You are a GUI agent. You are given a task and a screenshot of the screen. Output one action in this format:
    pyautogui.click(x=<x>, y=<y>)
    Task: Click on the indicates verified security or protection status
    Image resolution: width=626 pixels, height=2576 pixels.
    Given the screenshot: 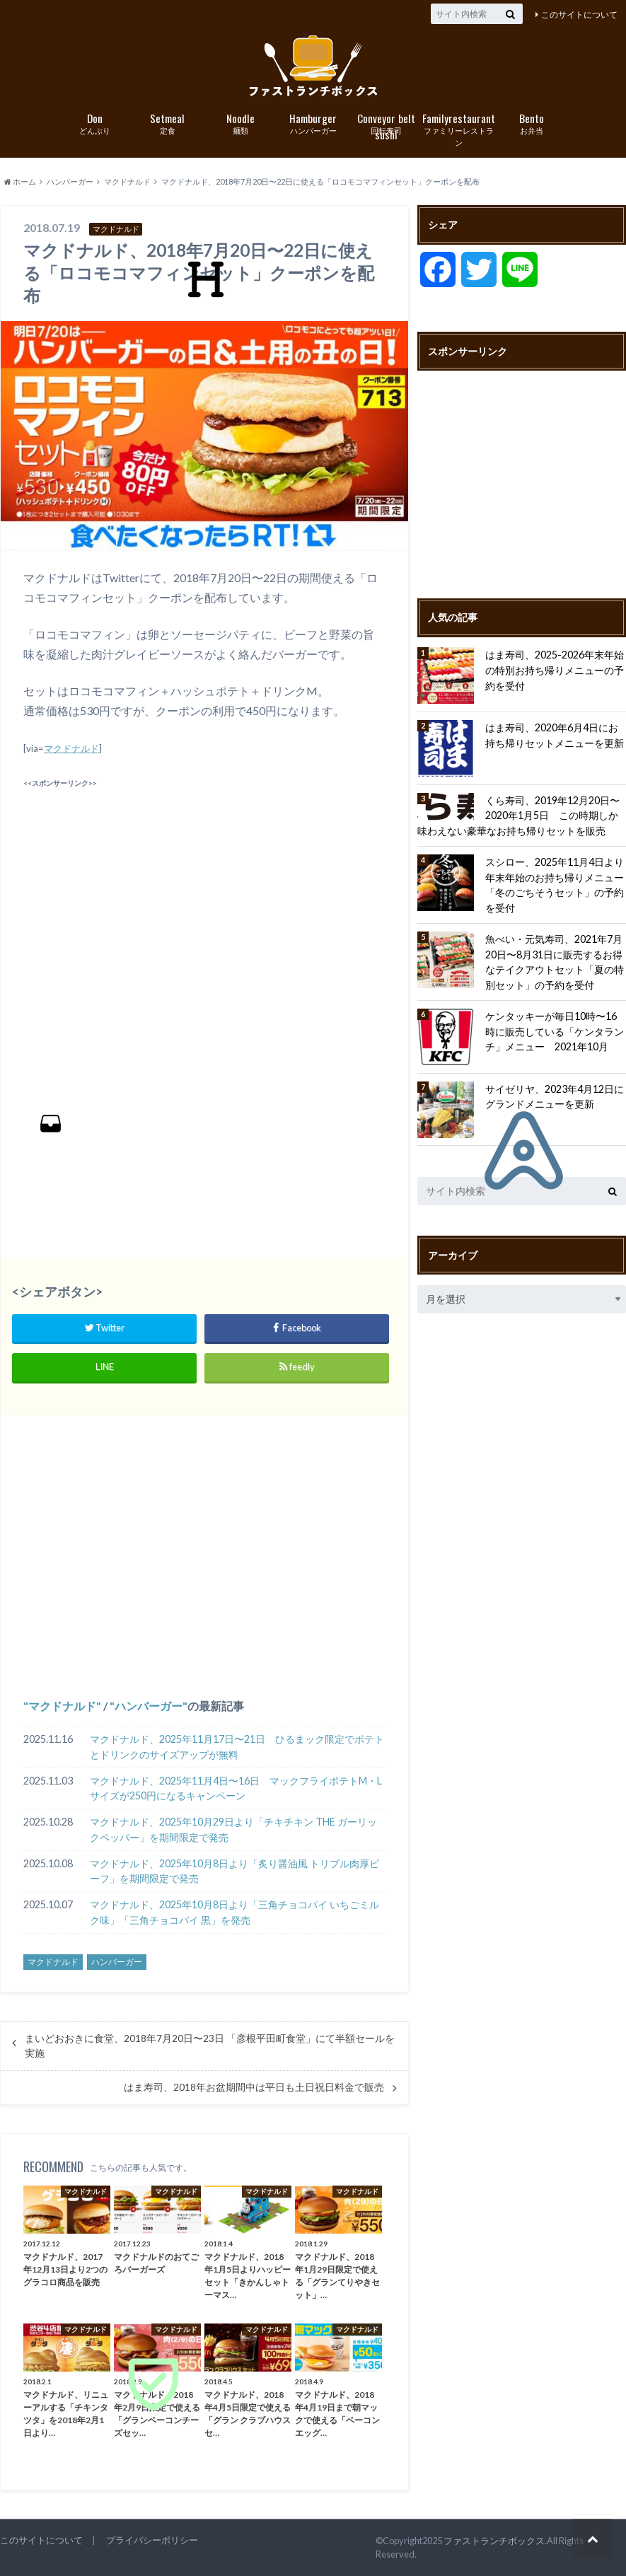 What is the action you would take?
    pyautogui.click(x=153, y=2381)
    